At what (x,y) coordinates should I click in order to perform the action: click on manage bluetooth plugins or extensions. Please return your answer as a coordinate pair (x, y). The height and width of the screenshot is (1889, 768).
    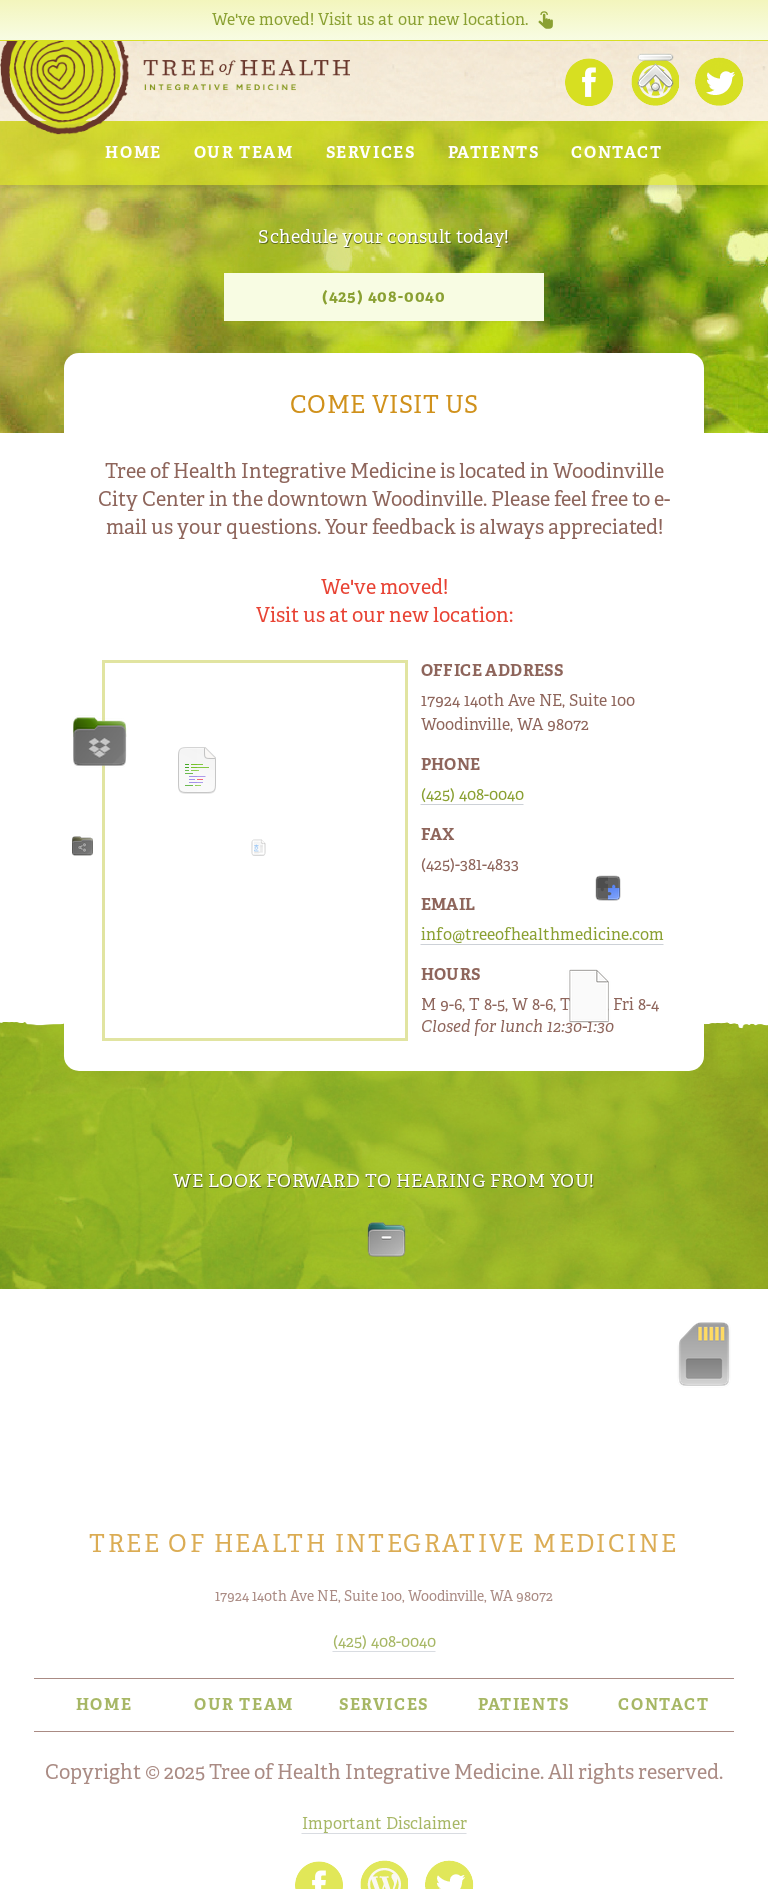
    Looking at the image, I should click on (608, 888).